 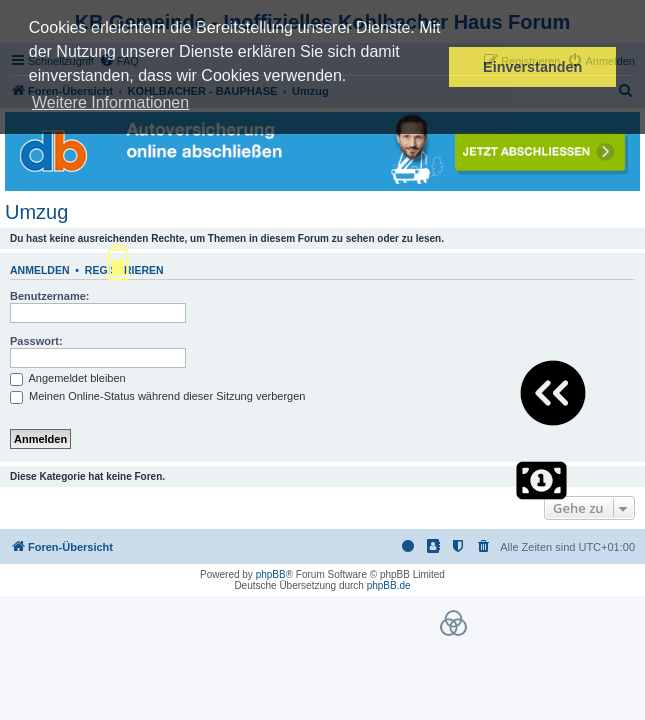 I want to click on go back to the beginning, so click(x=553, y=393).